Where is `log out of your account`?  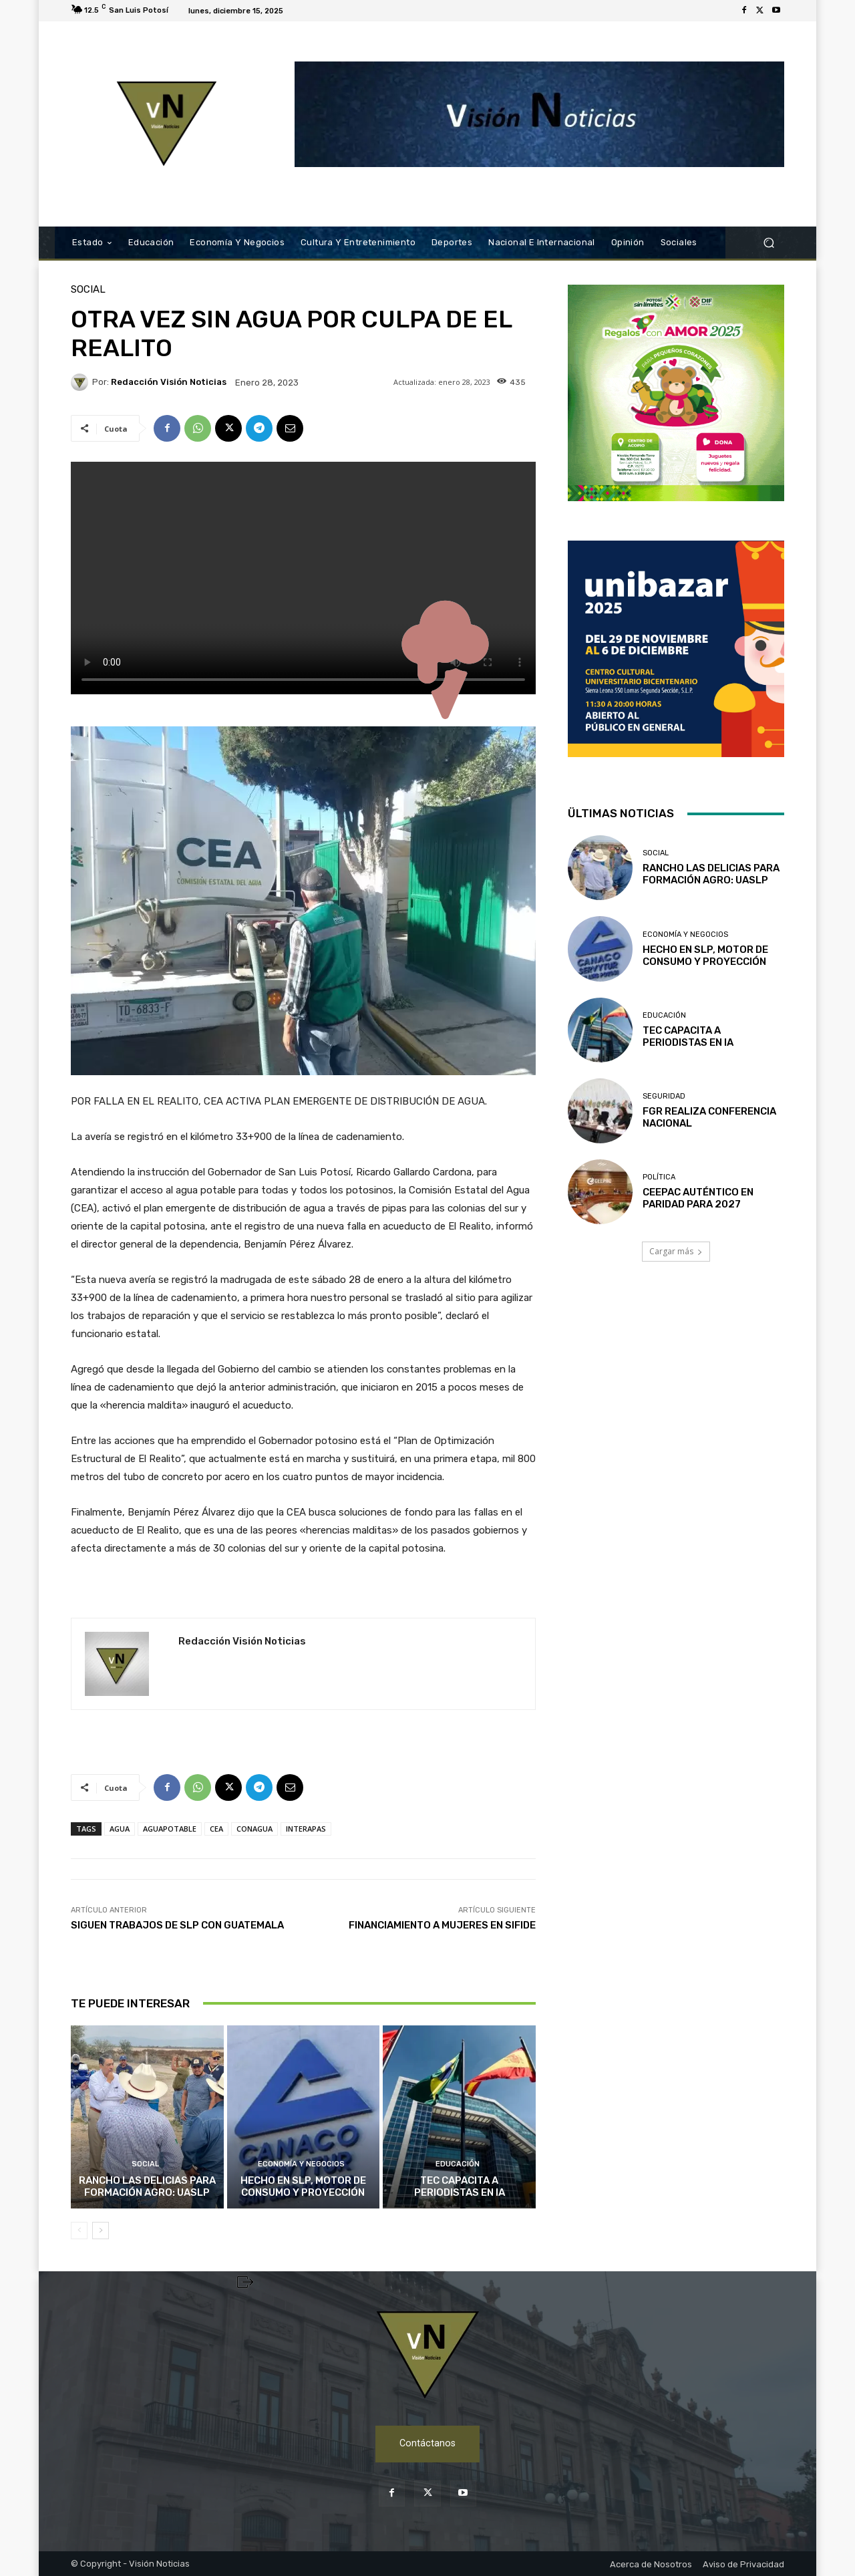 log out of your account is located at coordinates (245, 2282).